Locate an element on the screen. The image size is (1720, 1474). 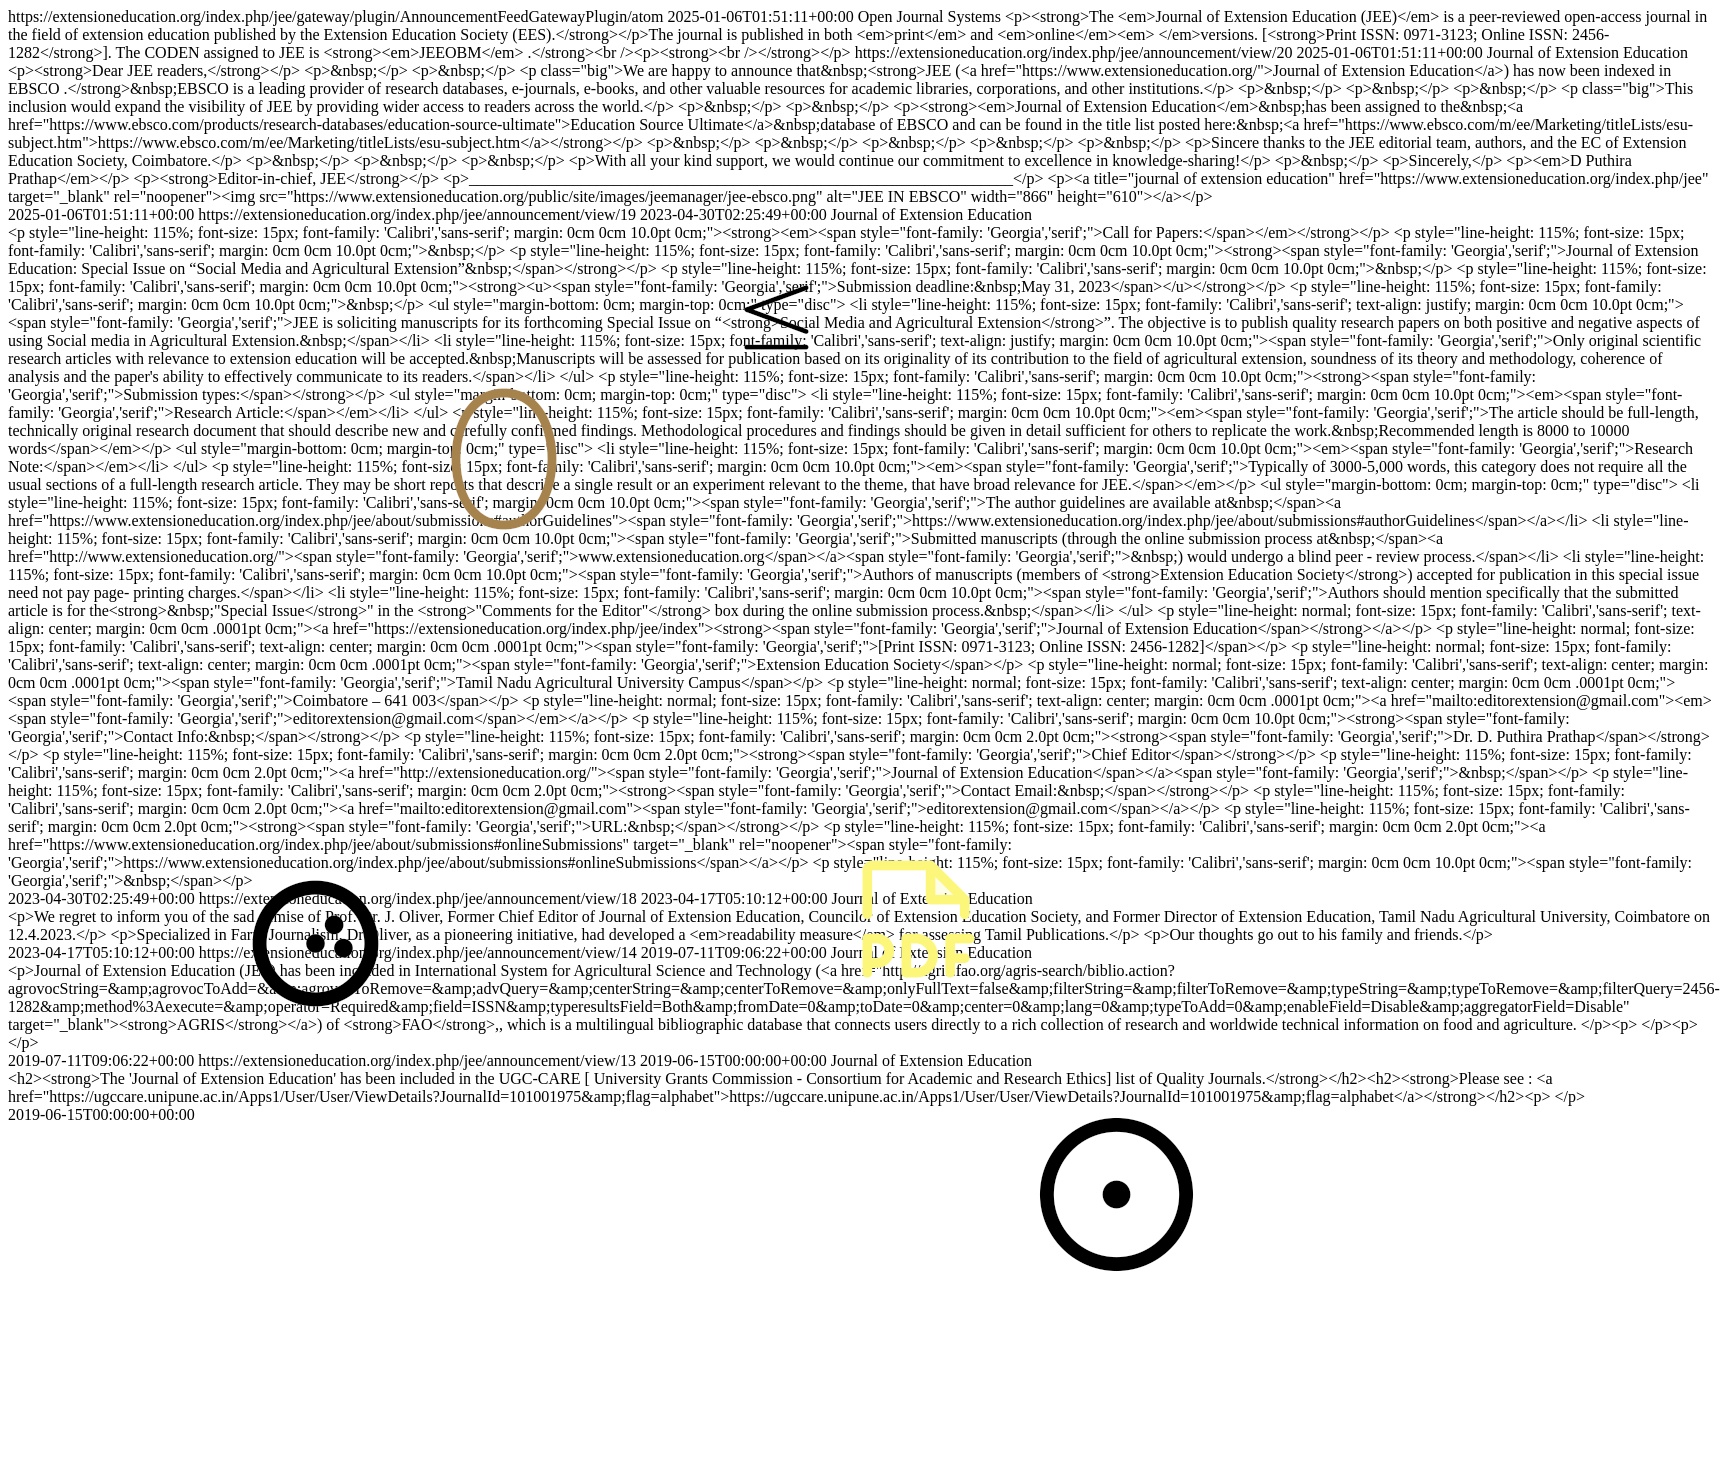
less than or equal to comparison operator is located at coordinates (778, 319).